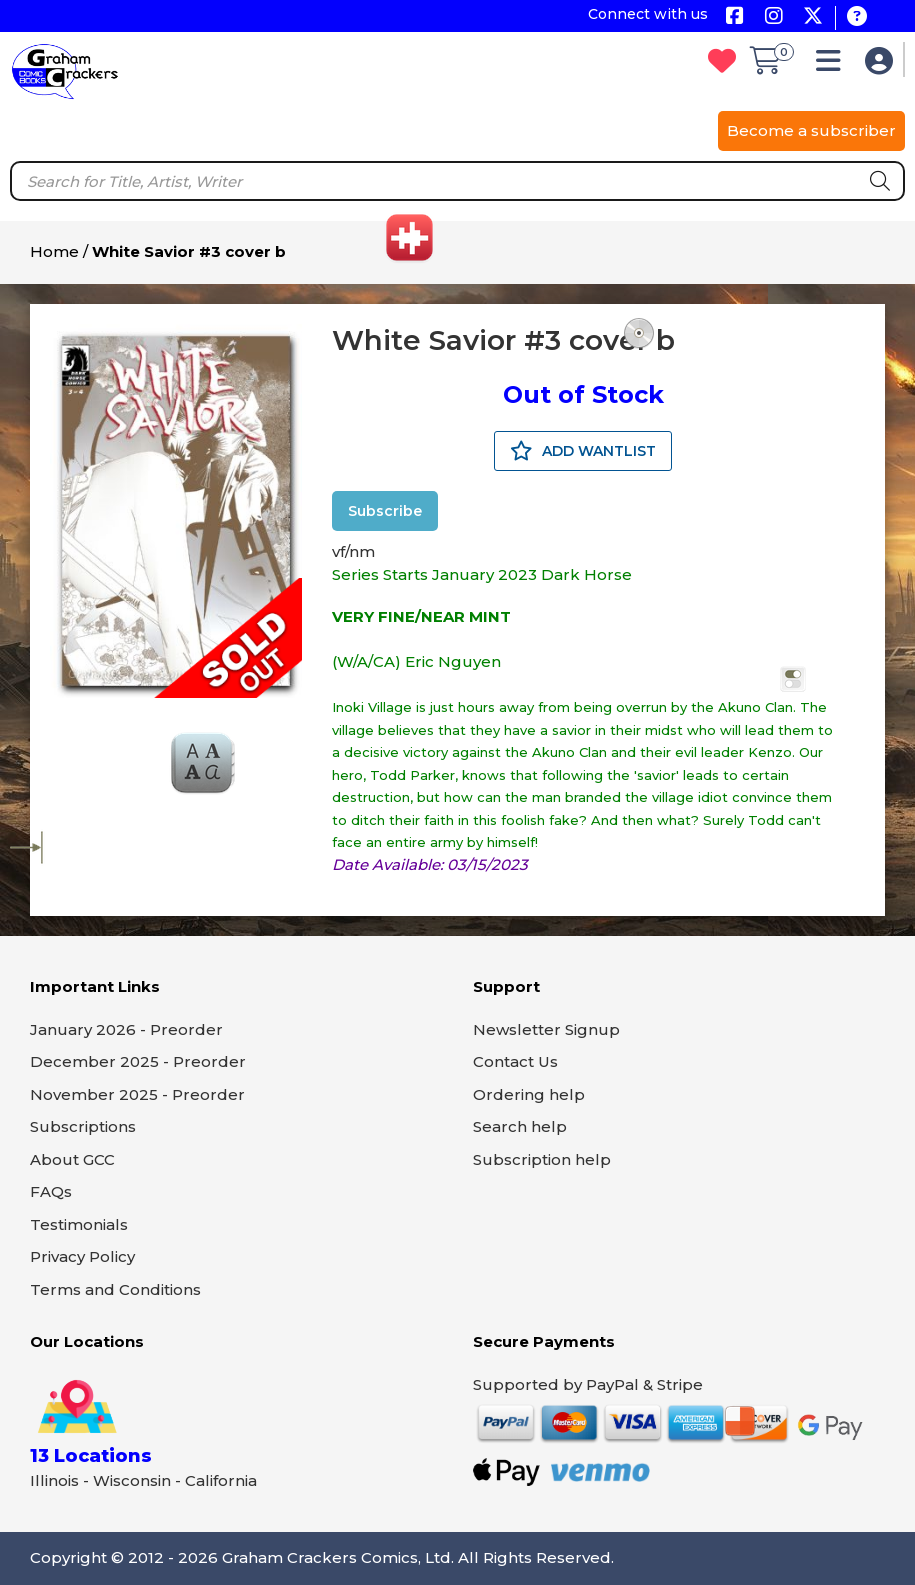 This screenshot has height=1585, width=915. I want to click on open font book to manage installed fonts, so click(201, 762).